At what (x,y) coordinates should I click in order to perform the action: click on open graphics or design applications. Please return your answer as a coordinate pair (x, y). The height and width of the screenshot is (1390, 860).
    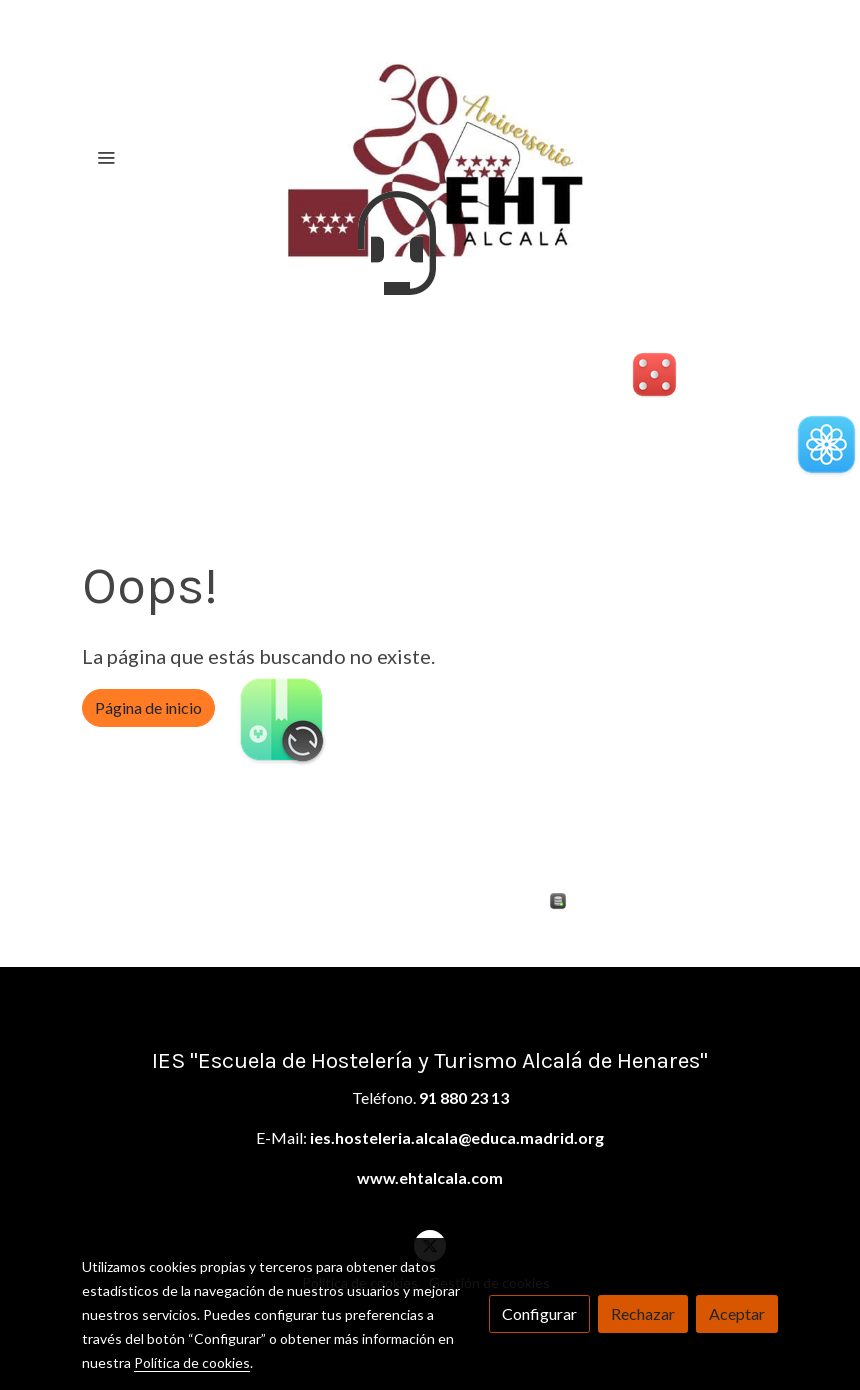
    Looking at the image, I should click on (826, 444).